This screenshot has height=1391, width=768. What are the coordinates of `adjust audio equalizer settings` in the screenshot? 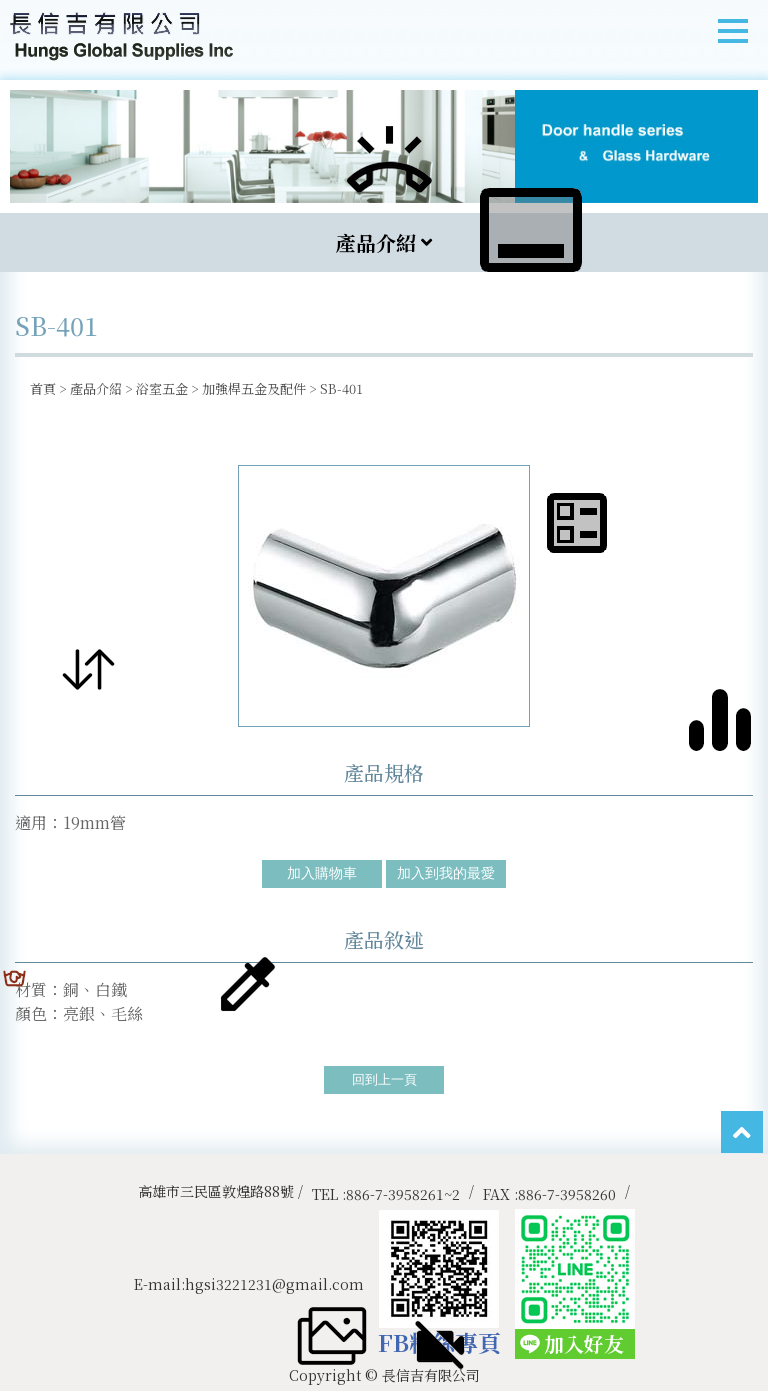 It's located at (720, 720).